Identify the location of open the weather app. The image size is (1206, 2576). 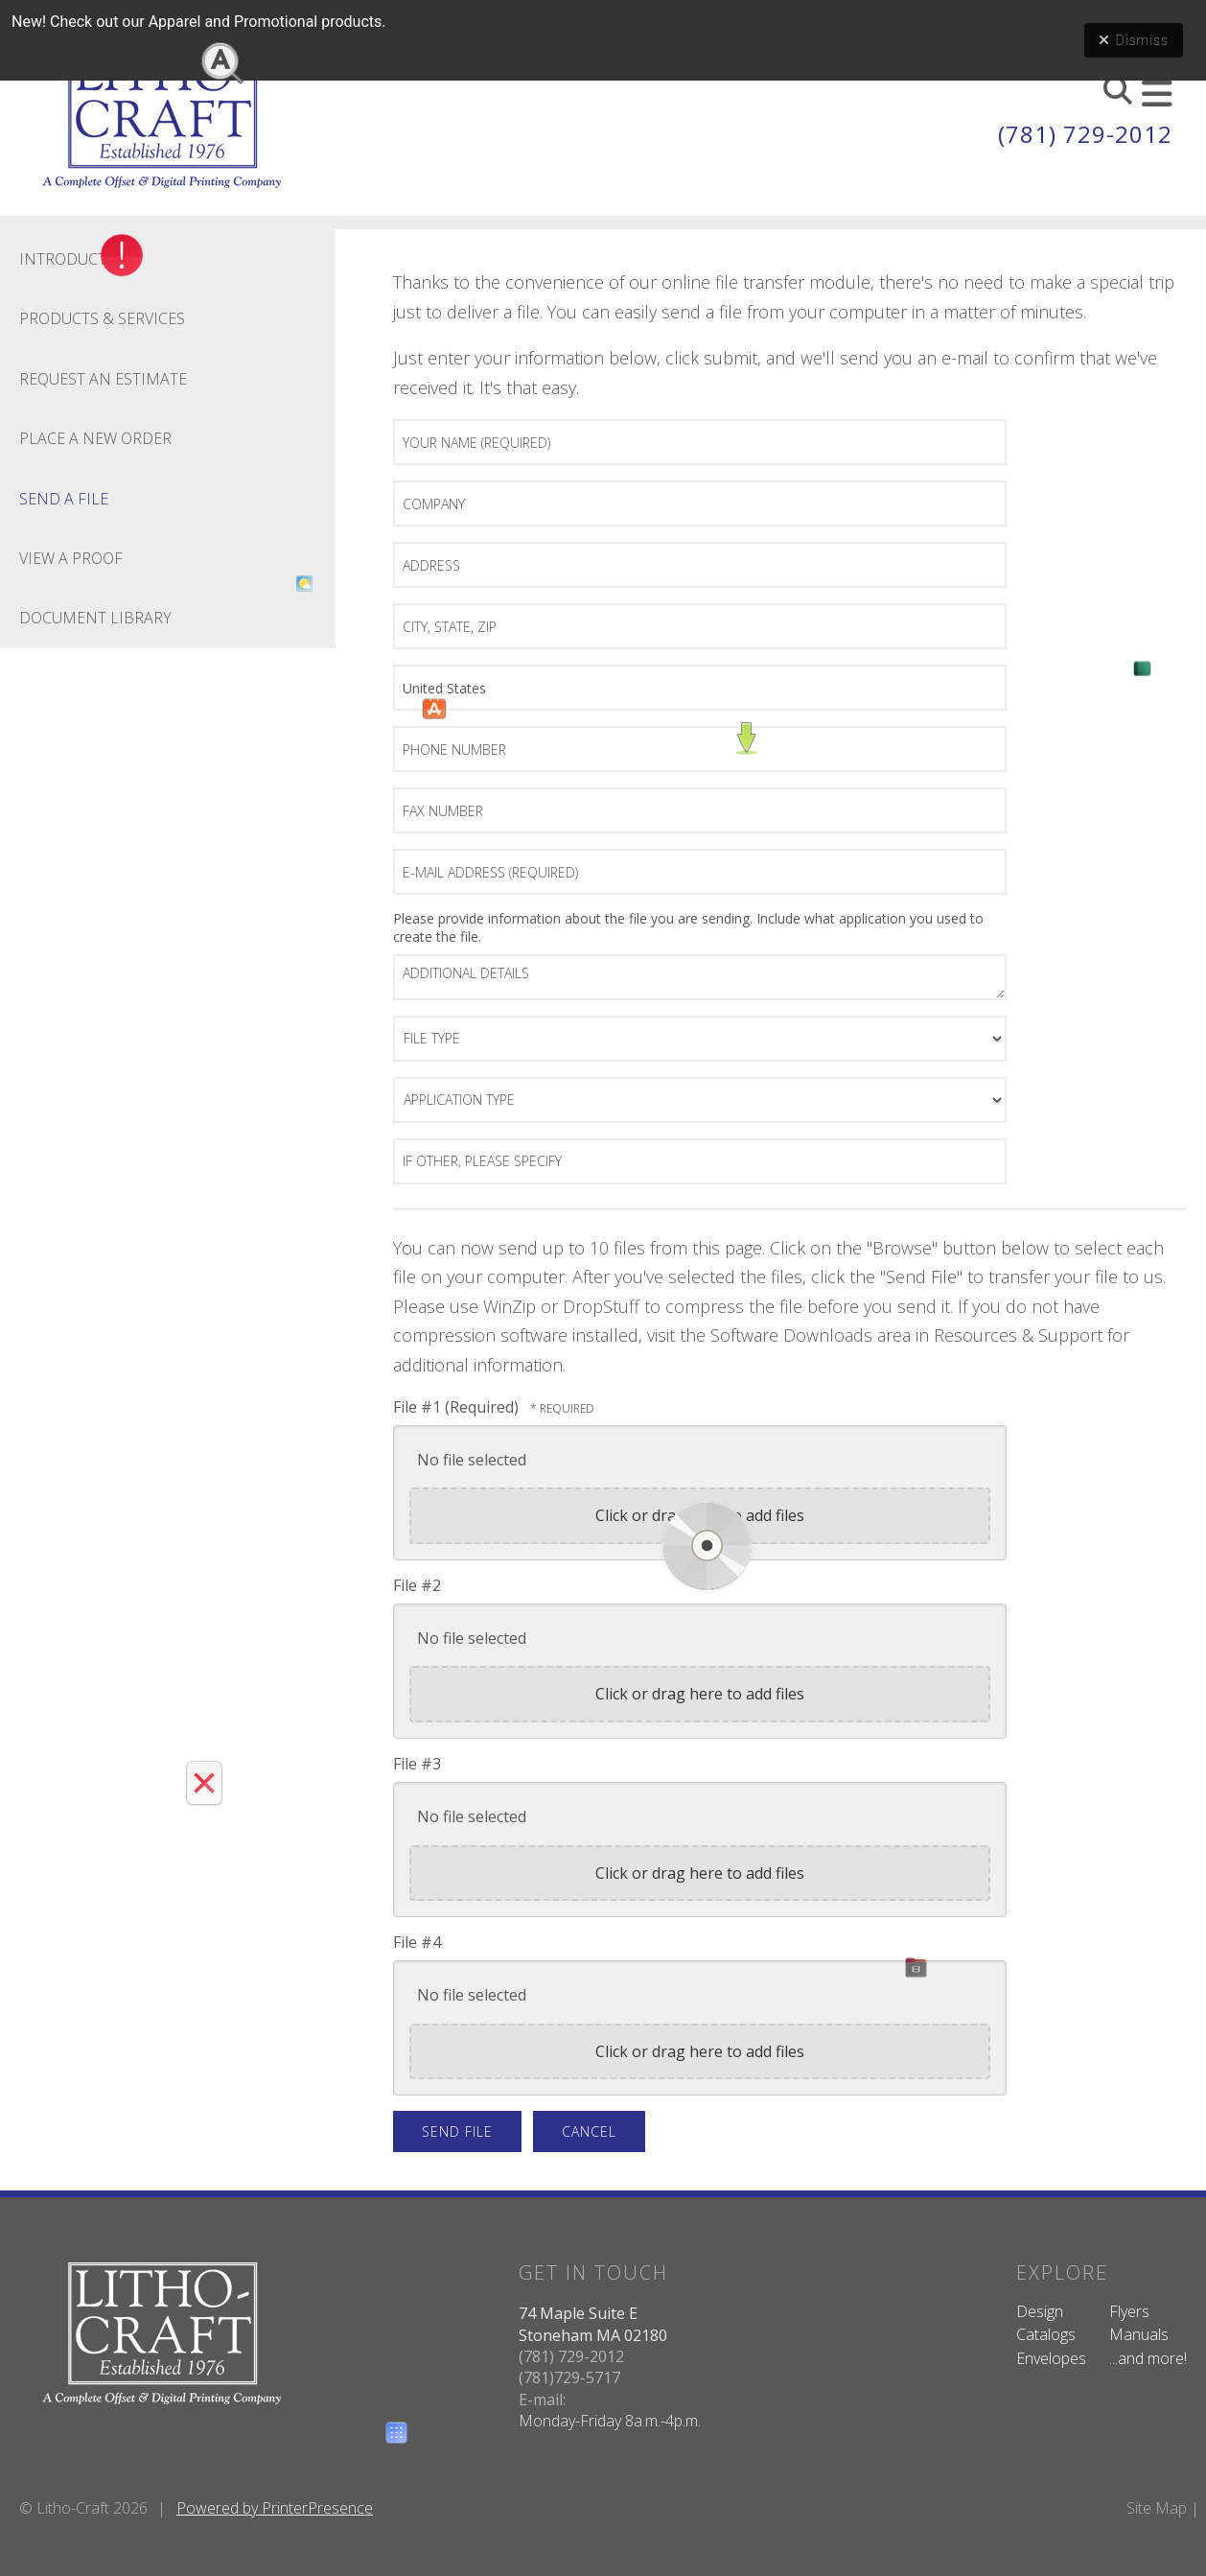
(304, 583).